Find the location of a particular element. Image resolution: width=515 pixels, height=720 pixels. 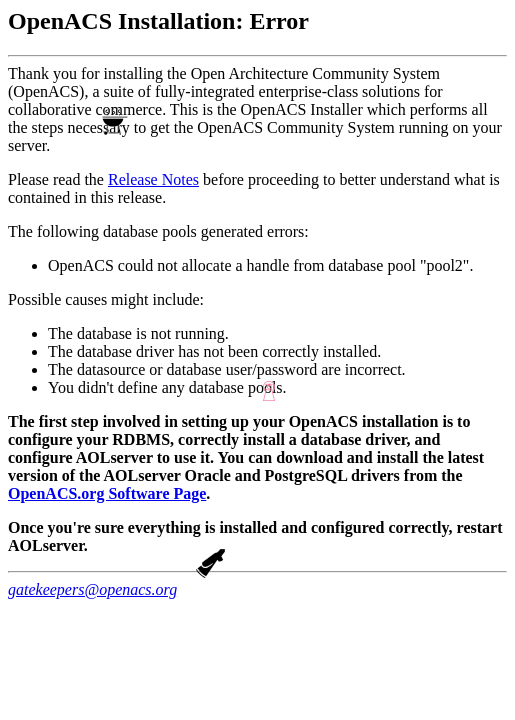

indicates someone may be watching or monitoring activity is located at coordinates (269, 391).